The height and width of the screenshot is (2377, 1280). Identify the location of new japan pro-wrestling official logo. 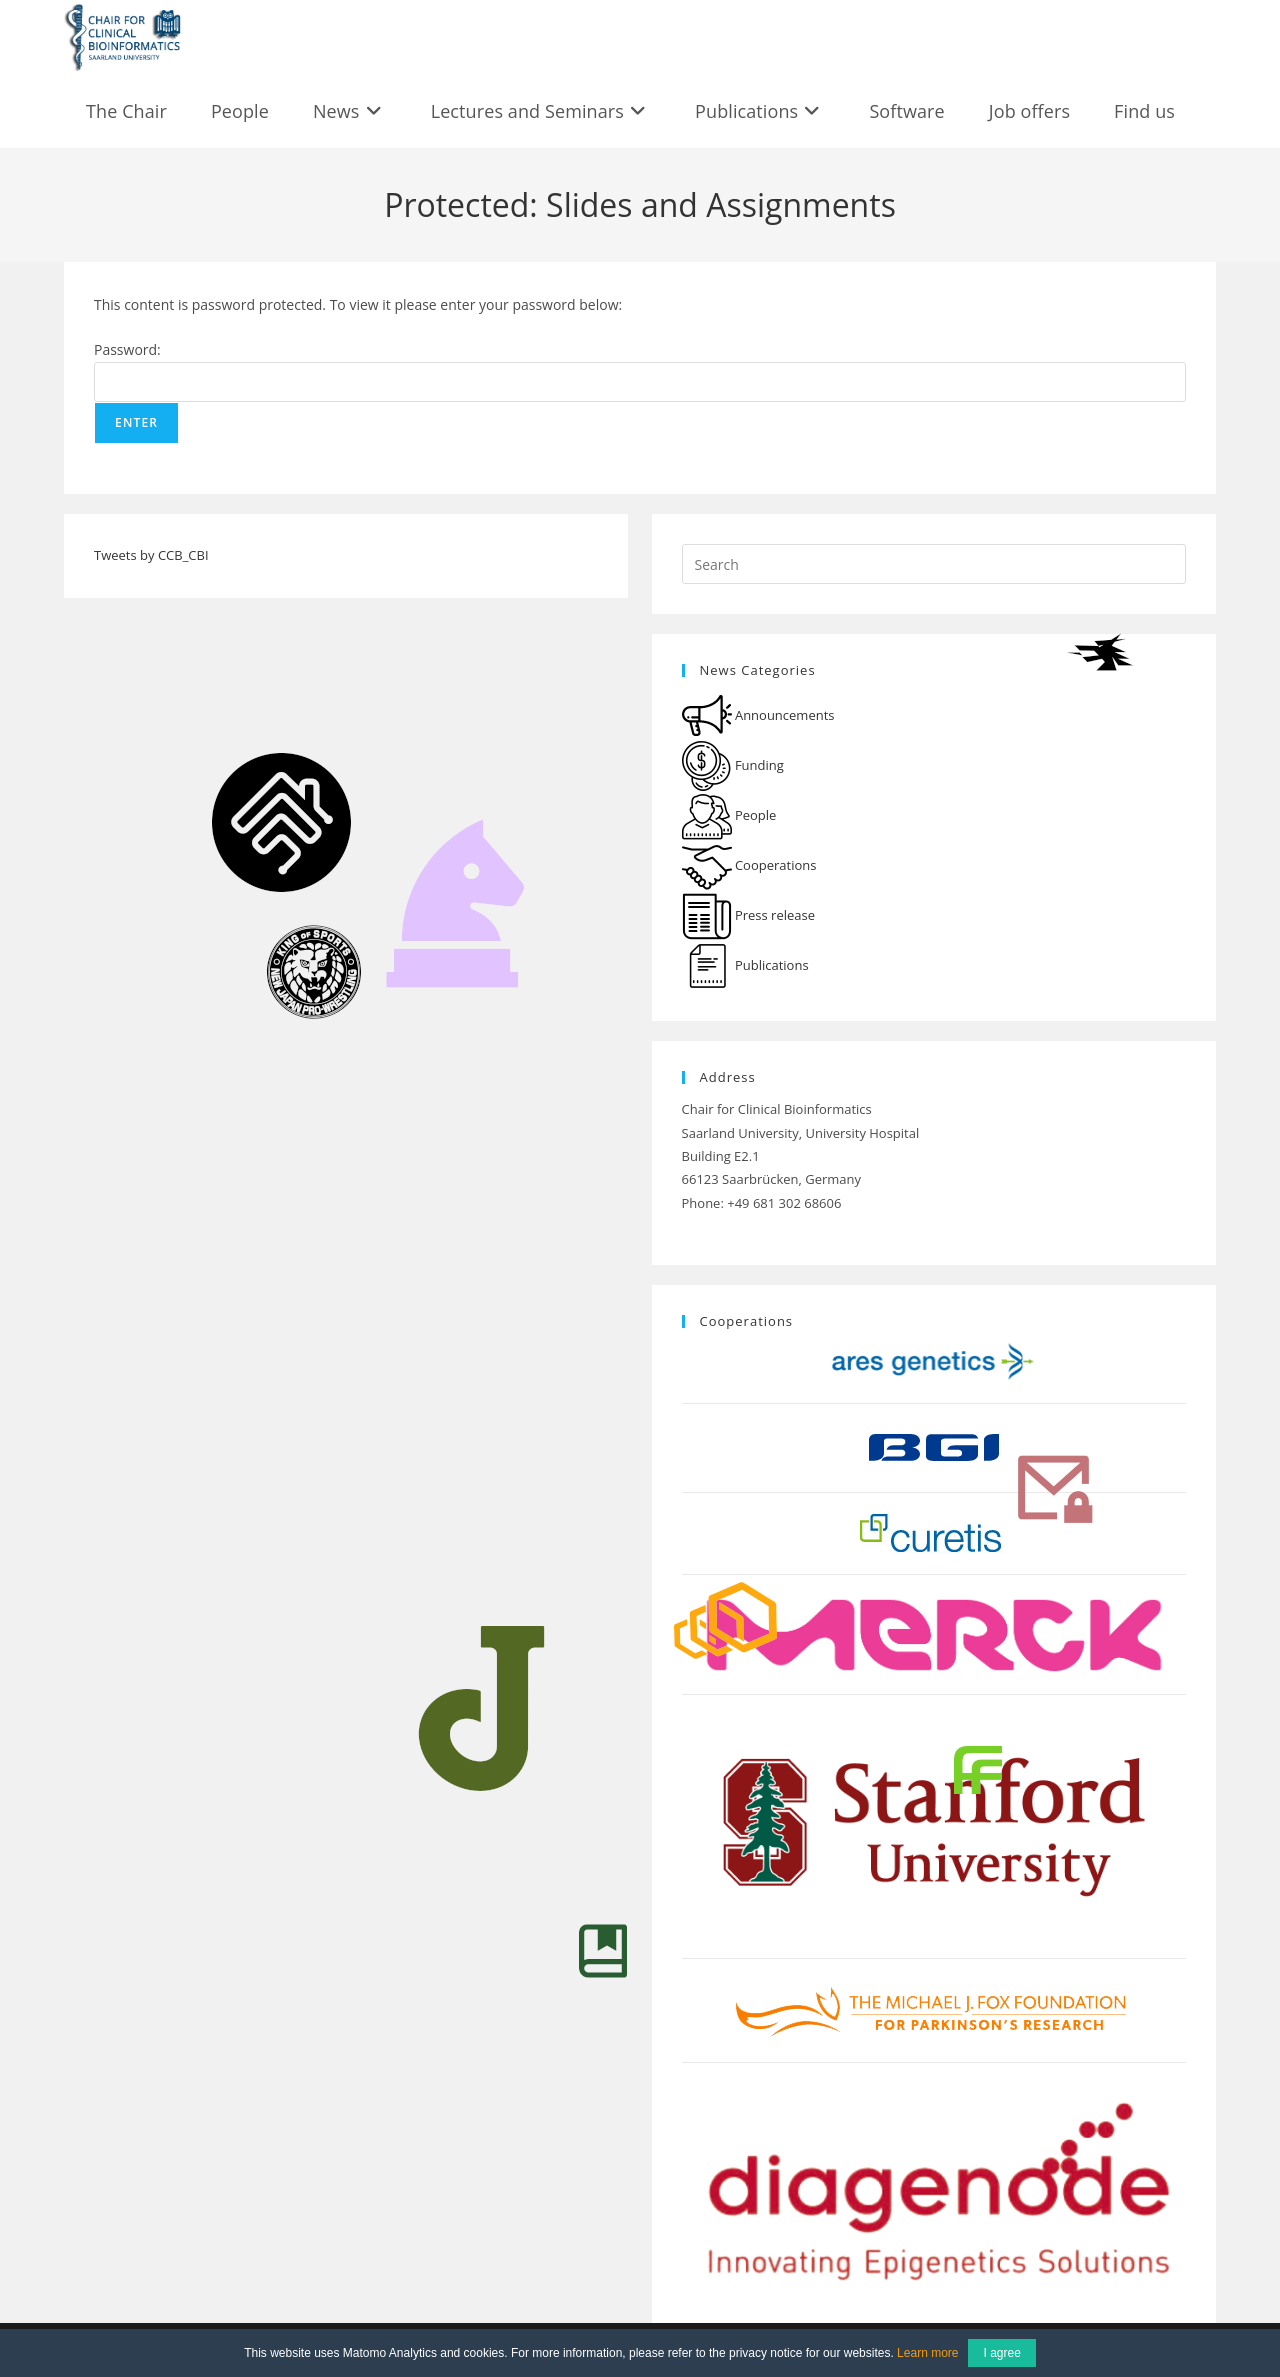
(314, 972).